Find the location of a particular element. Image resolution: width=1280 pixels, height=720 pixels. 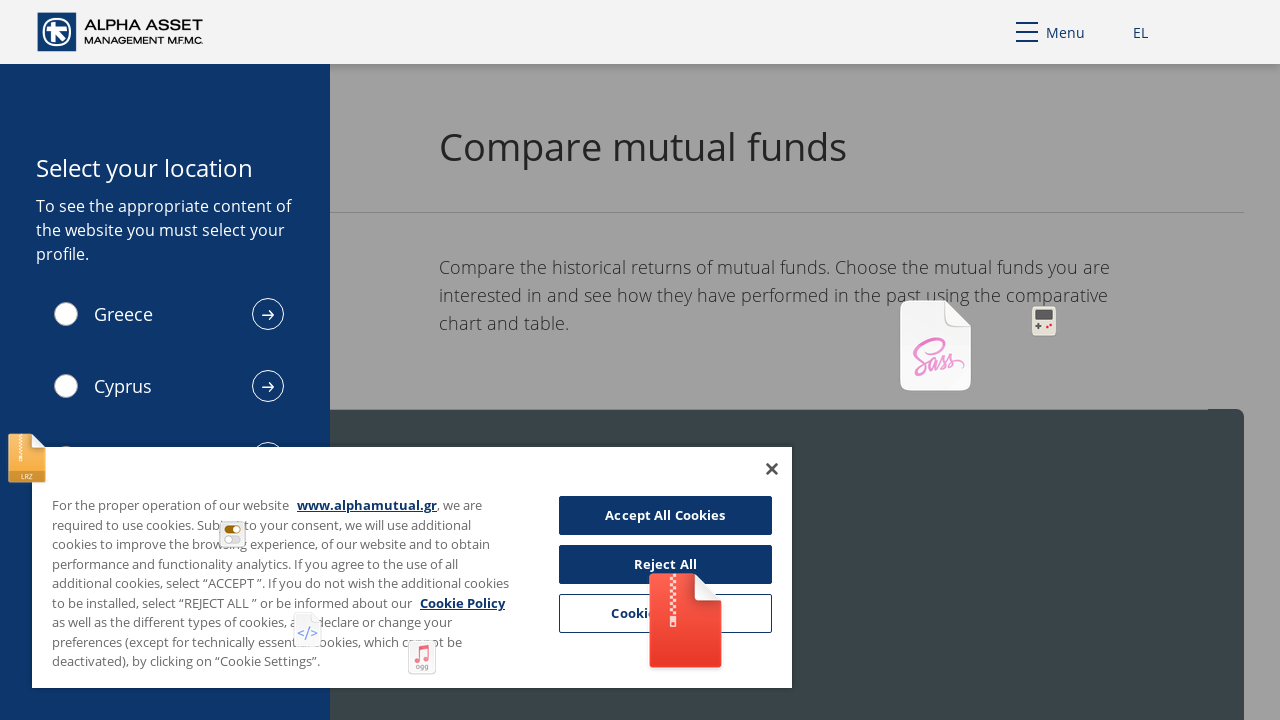

indicates a sass stylesheet file is located at coordinates (935, 345).